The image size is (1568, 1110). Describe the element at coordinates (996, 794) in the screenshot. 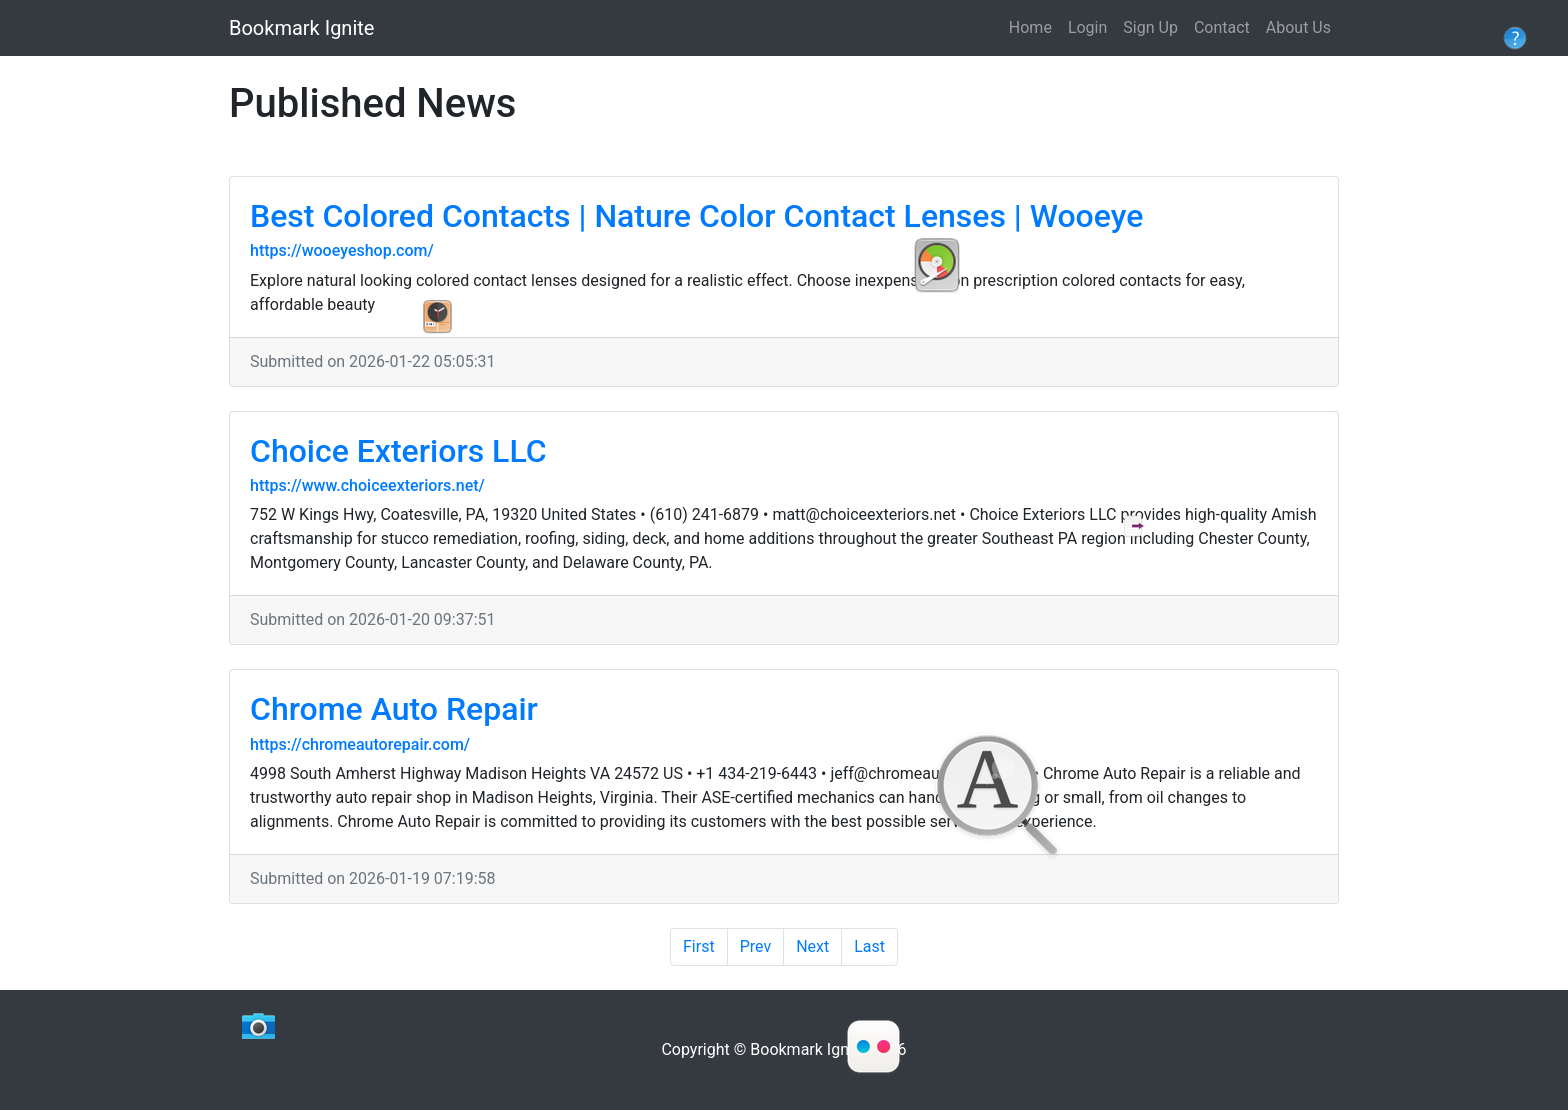

I see `search for files by name or content` at that location.